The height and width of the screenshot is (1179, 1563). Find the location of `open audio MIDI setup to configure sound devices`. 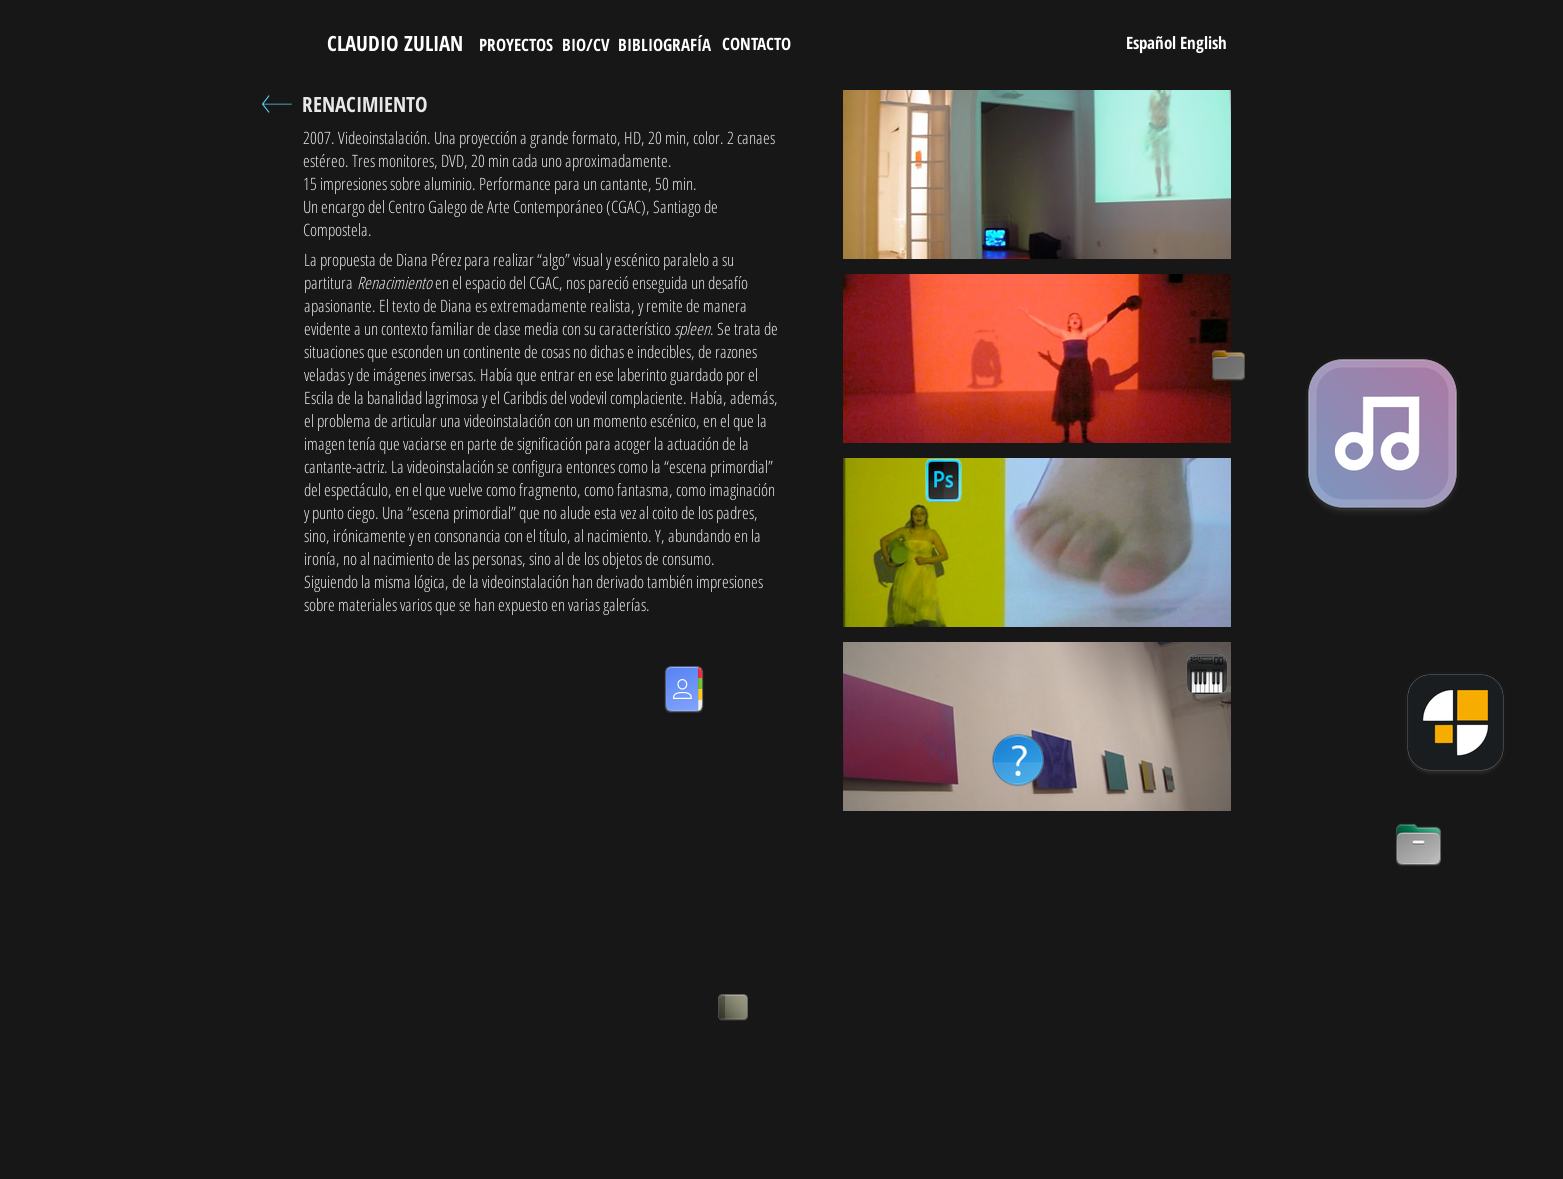

open audio MIDI setup to configure sound devices is located at coordinates (1207, 674).